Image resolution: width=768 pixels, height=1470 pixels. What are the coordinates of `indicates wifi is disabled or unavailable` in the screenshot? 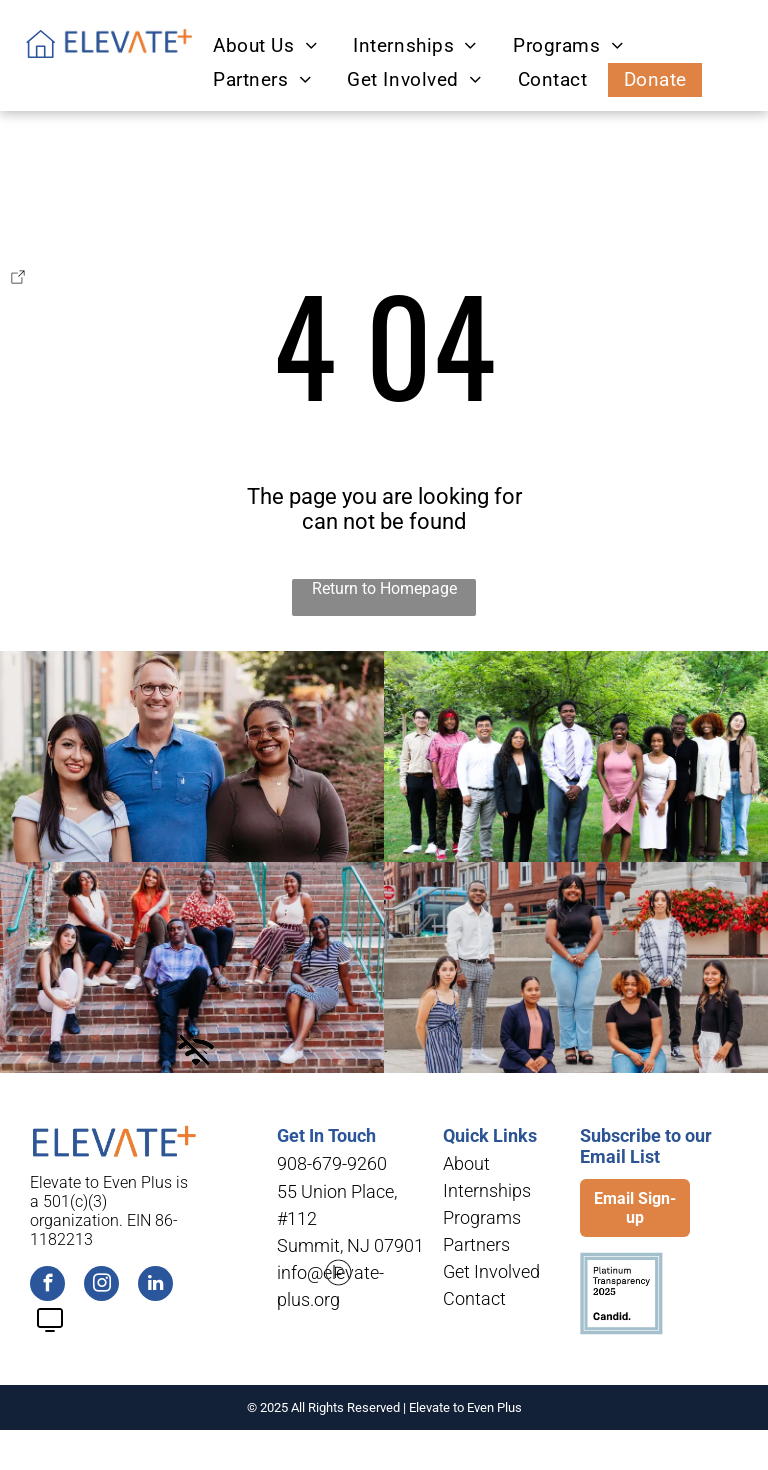 It's located at (196, 1052).